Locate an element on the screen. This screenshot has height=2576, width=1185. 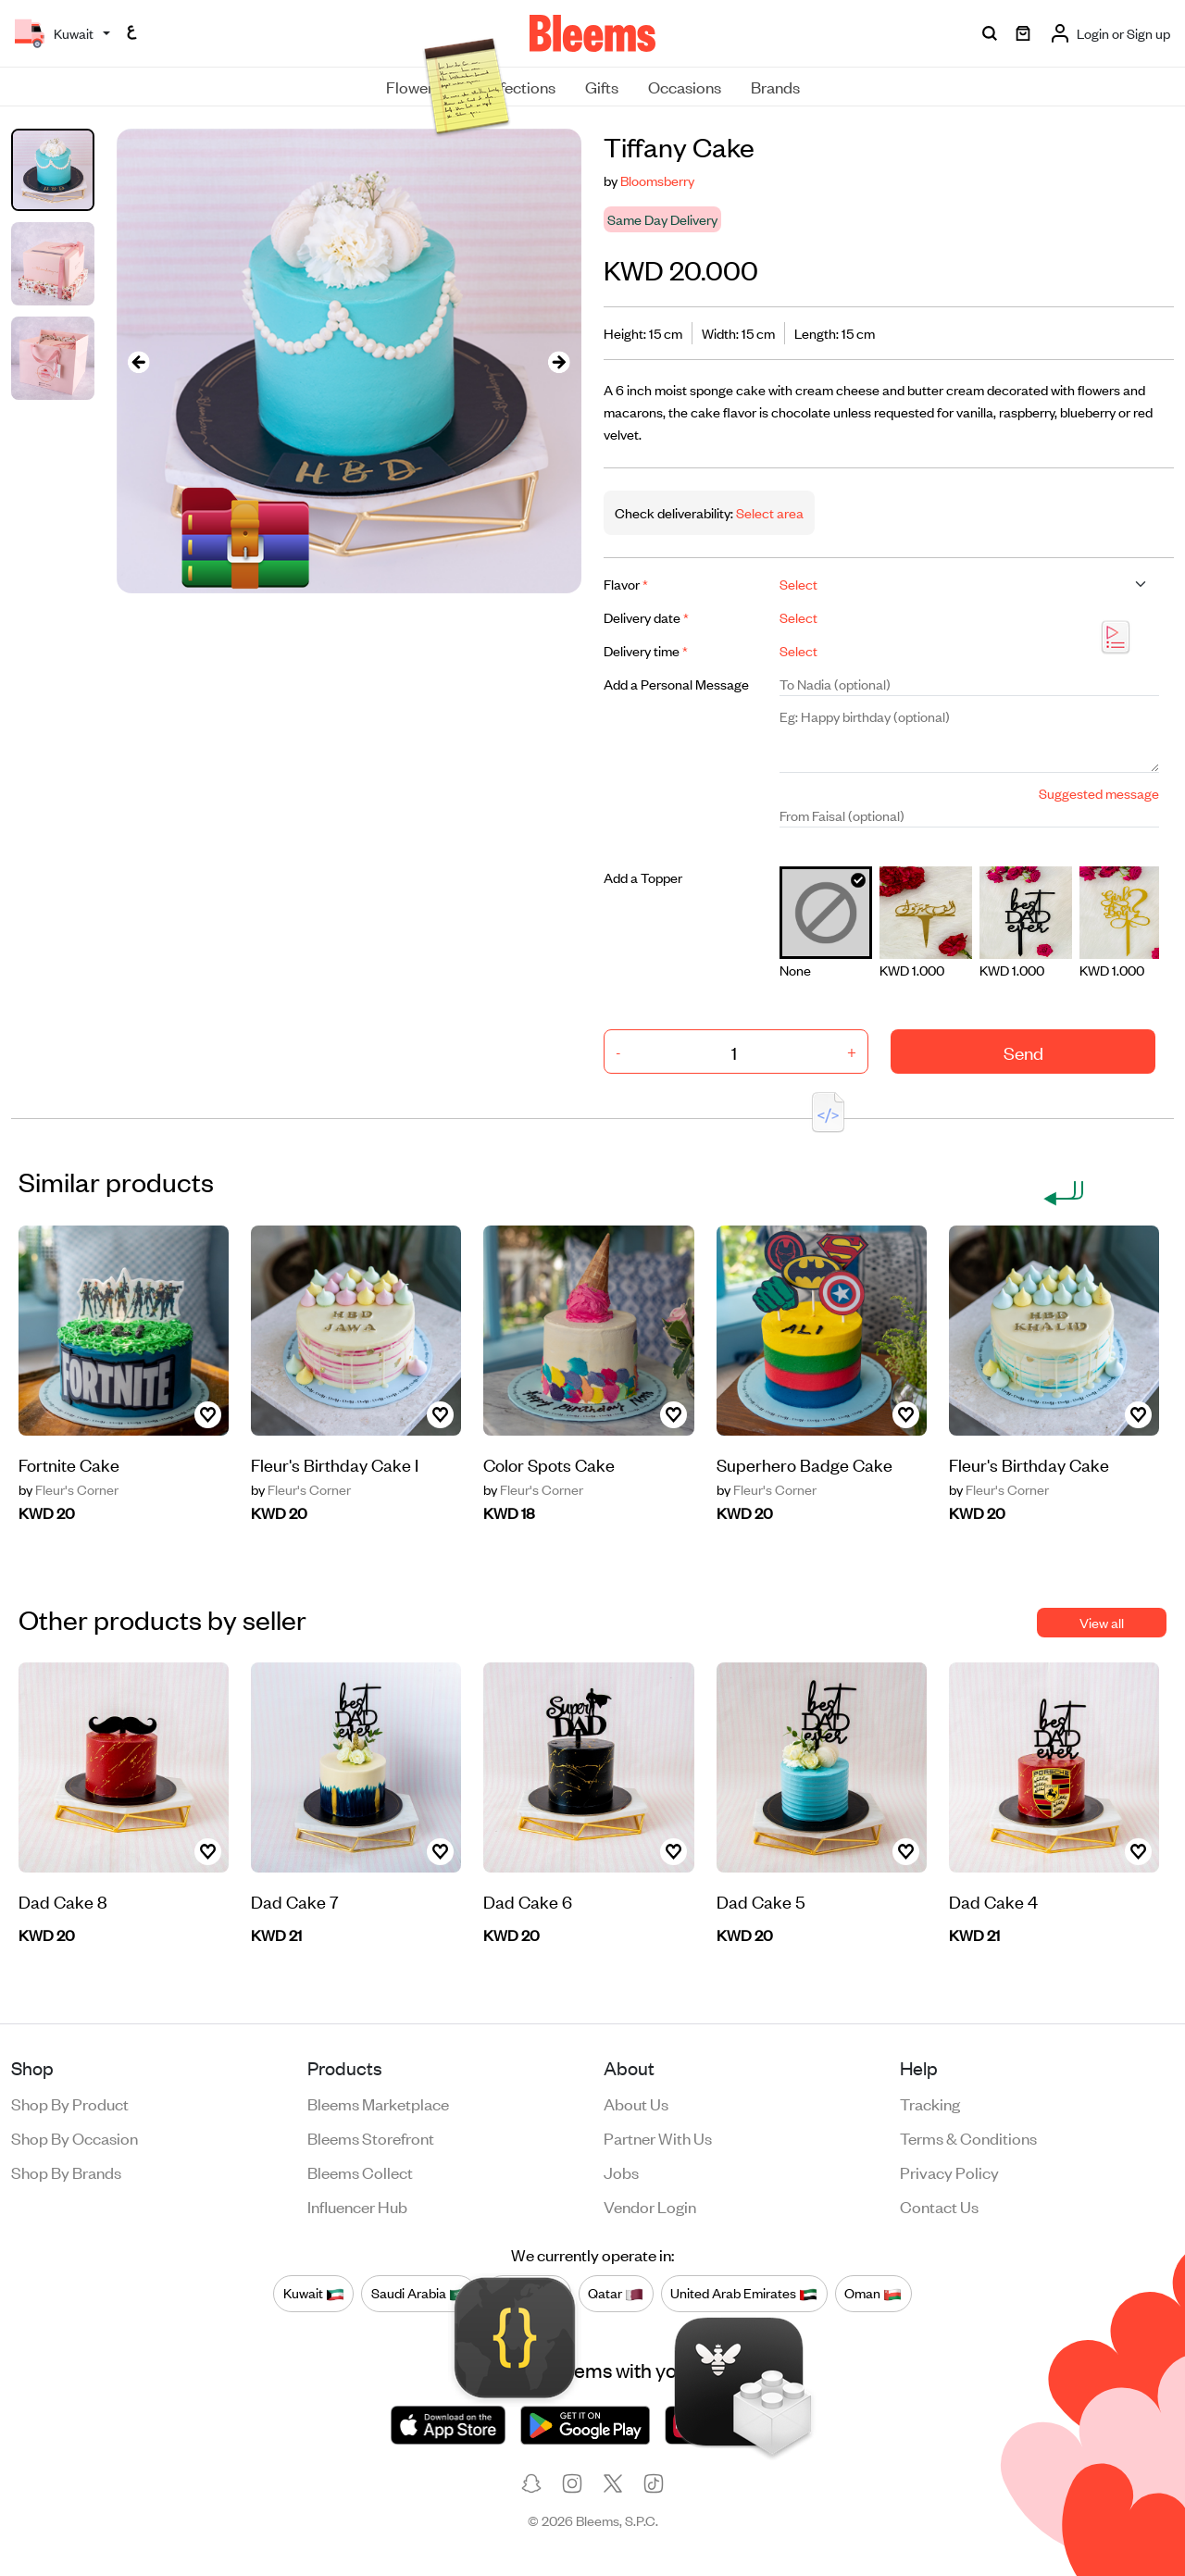
access stylesheet preferences for web browser is located at coordinates (515, 2340).